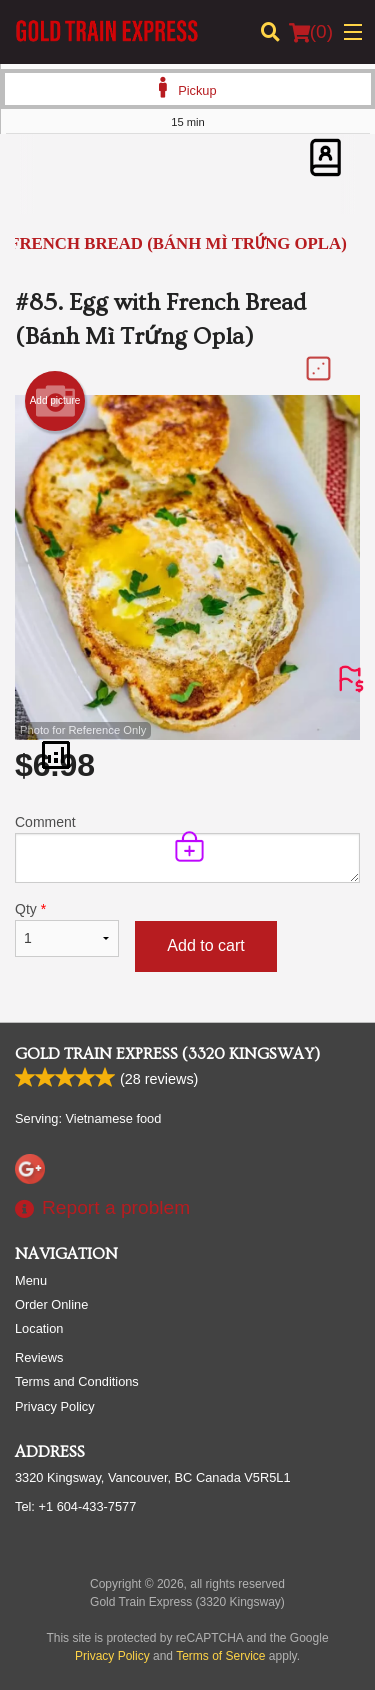 This screenshot has width=375, height=1690. What do you see at coordinates (350, 678) in the screenshot?
I see `flag a financial transaction or payment` at bounding box center [350, 678].